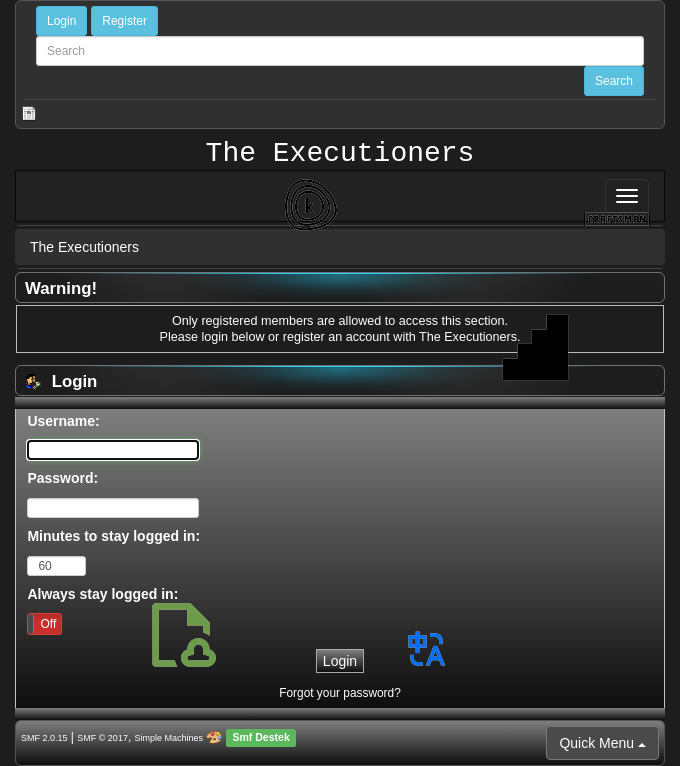 The image size is (680, 766). I want to click on upload file to cloud storage, so click(181, 635).